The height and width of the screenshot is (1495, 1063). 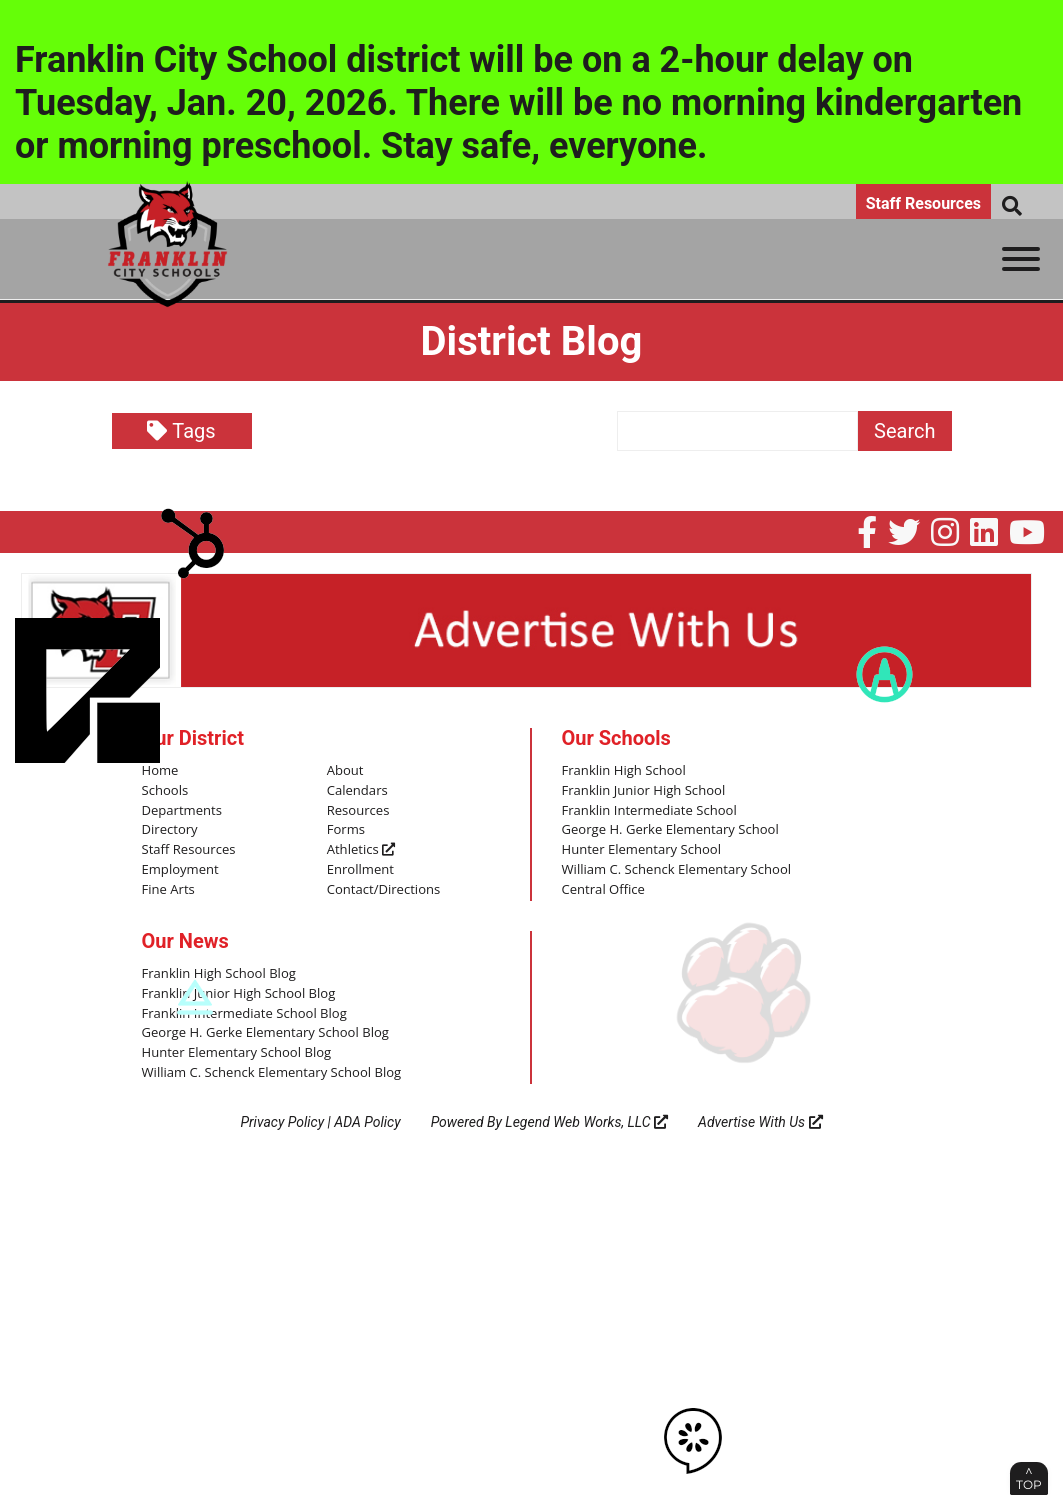 I want to click on sketch app logo, so click(x=884, y=674).